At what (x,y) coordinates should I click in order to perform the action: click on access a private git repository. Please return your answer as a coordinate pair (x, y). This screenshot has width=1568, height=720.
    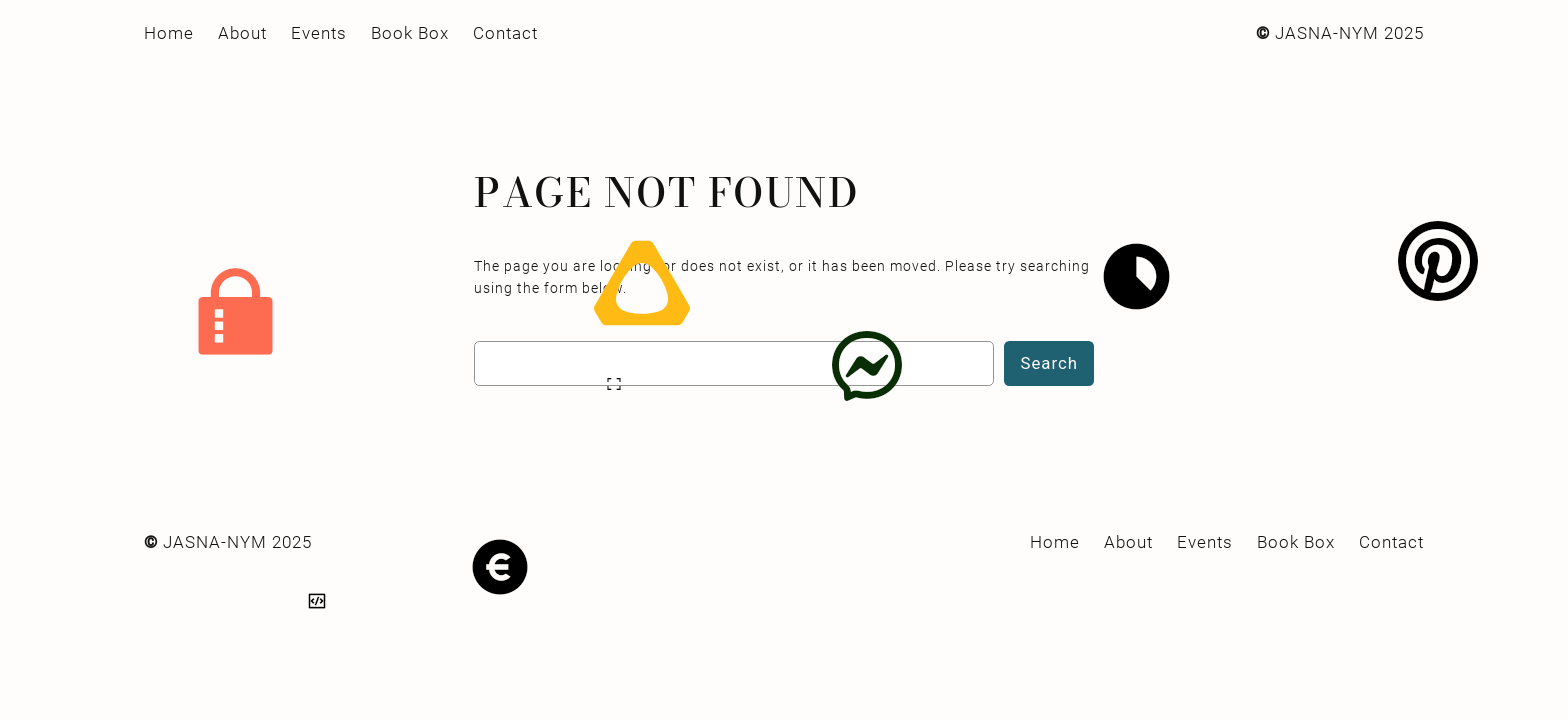
    Looking at the image, I should click on (235, 313).